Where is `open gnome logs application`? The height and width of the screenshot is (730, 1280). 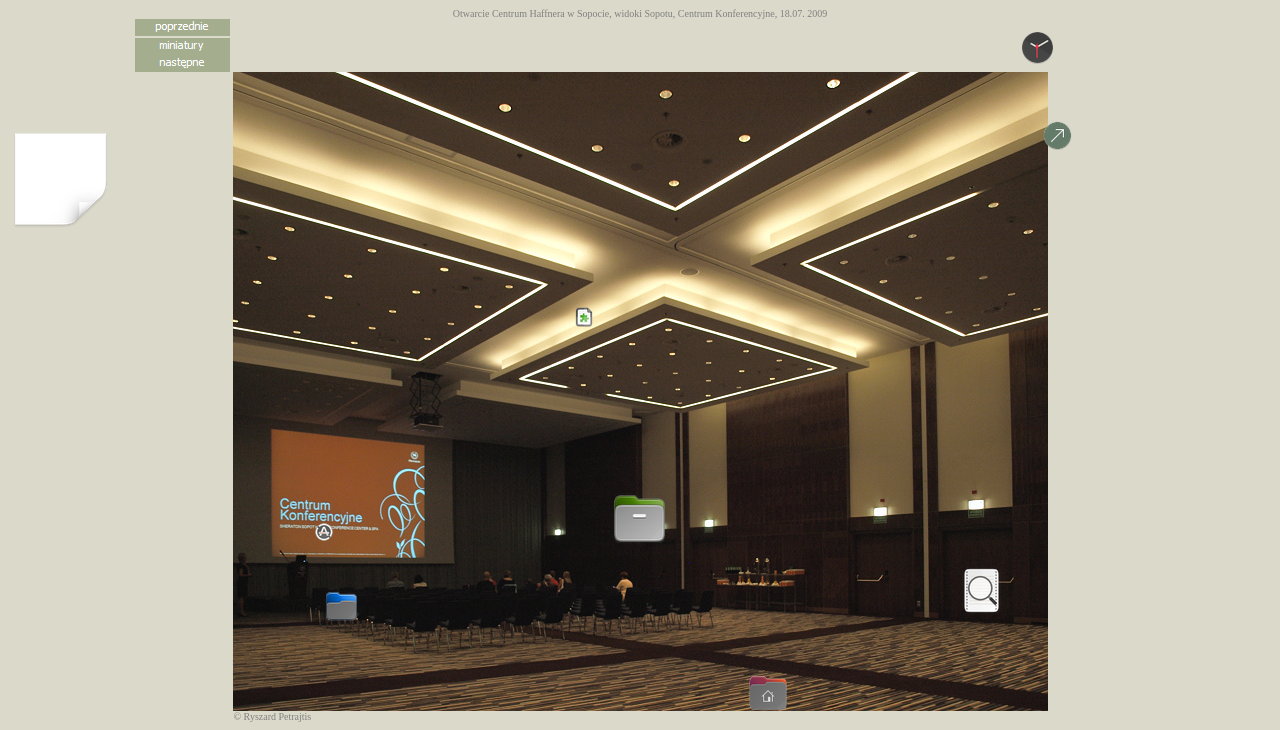 open gnome logs application is located at coordinates (981, 590).